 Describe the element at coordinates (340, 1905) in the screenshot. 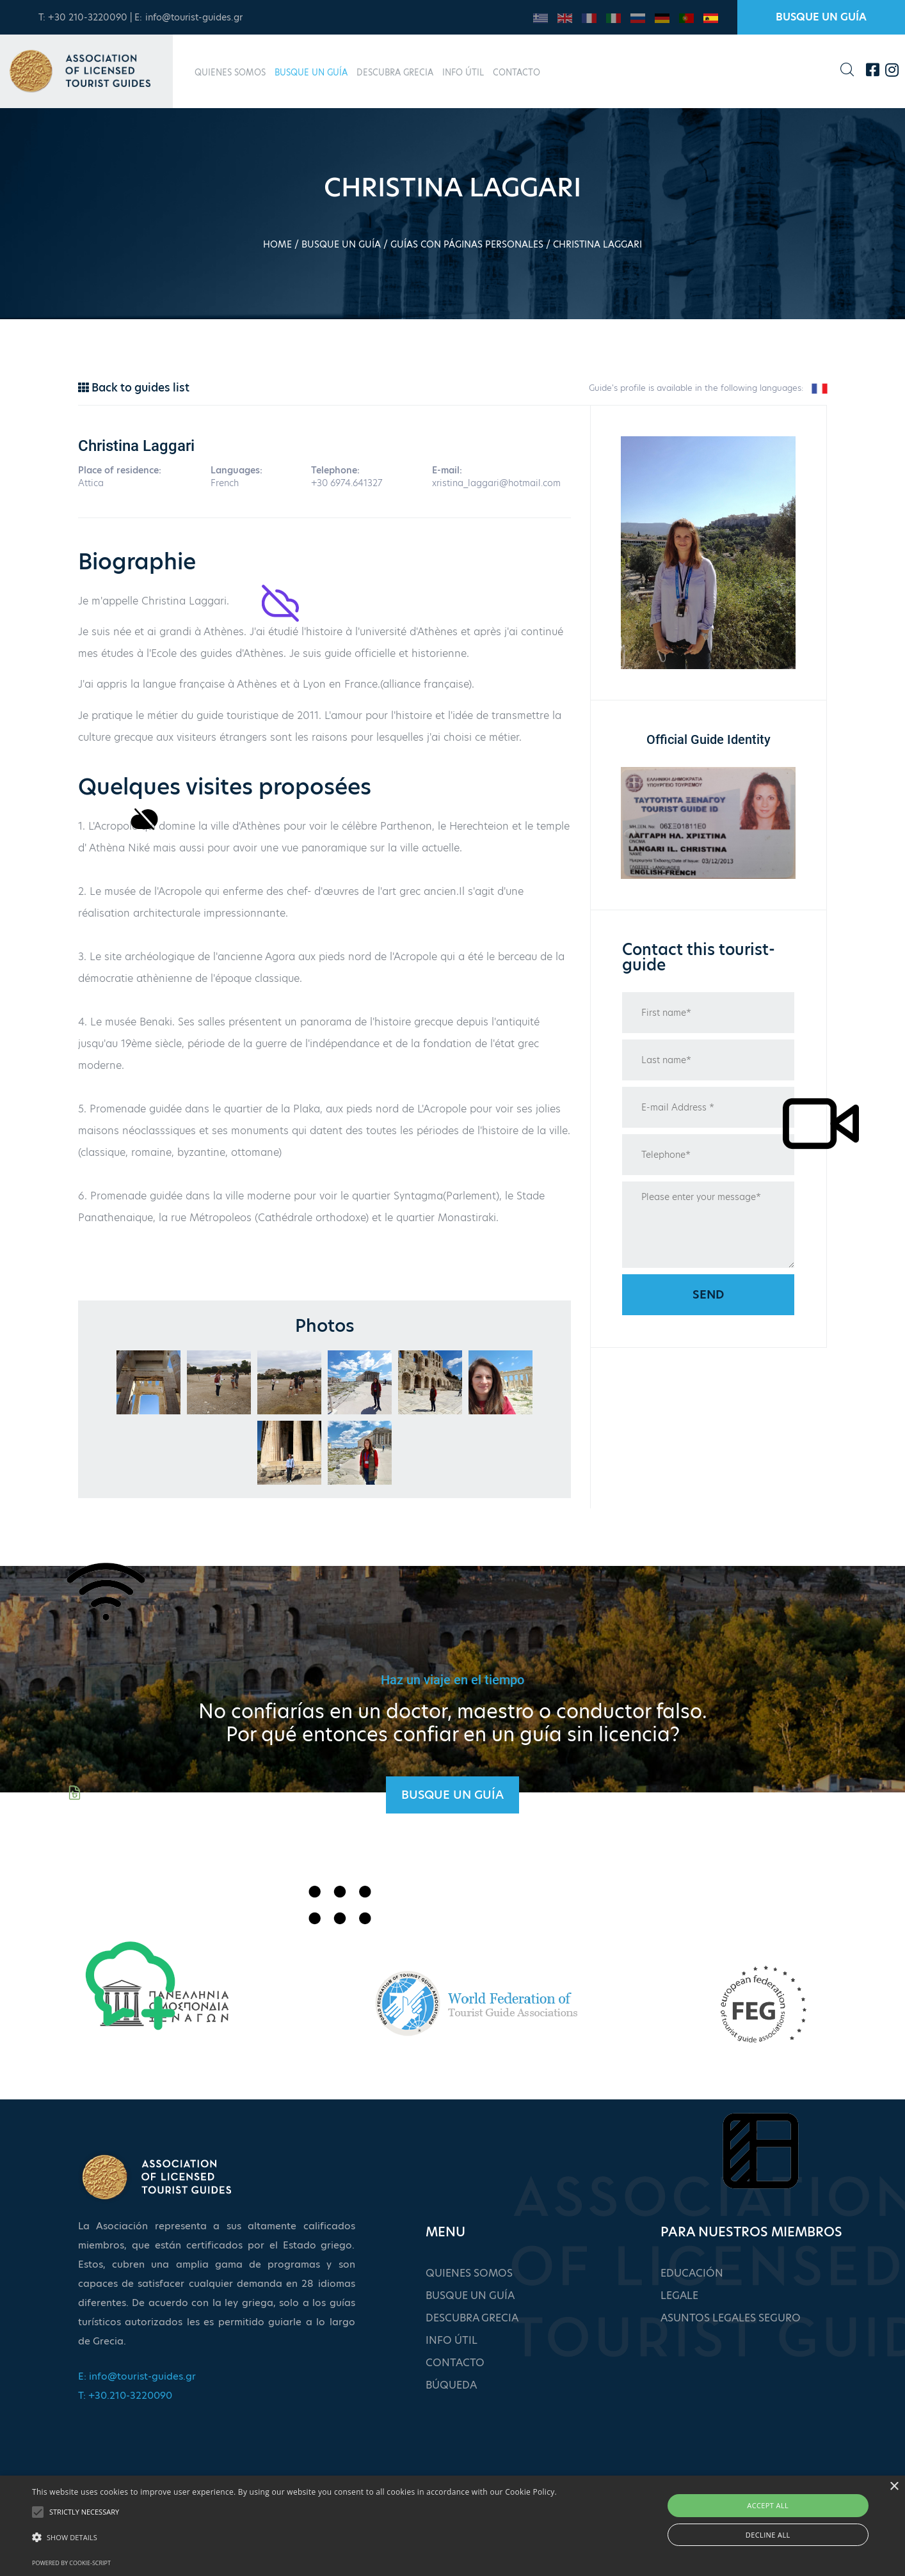

I see `drag to reorder or rearrange items` at that location.